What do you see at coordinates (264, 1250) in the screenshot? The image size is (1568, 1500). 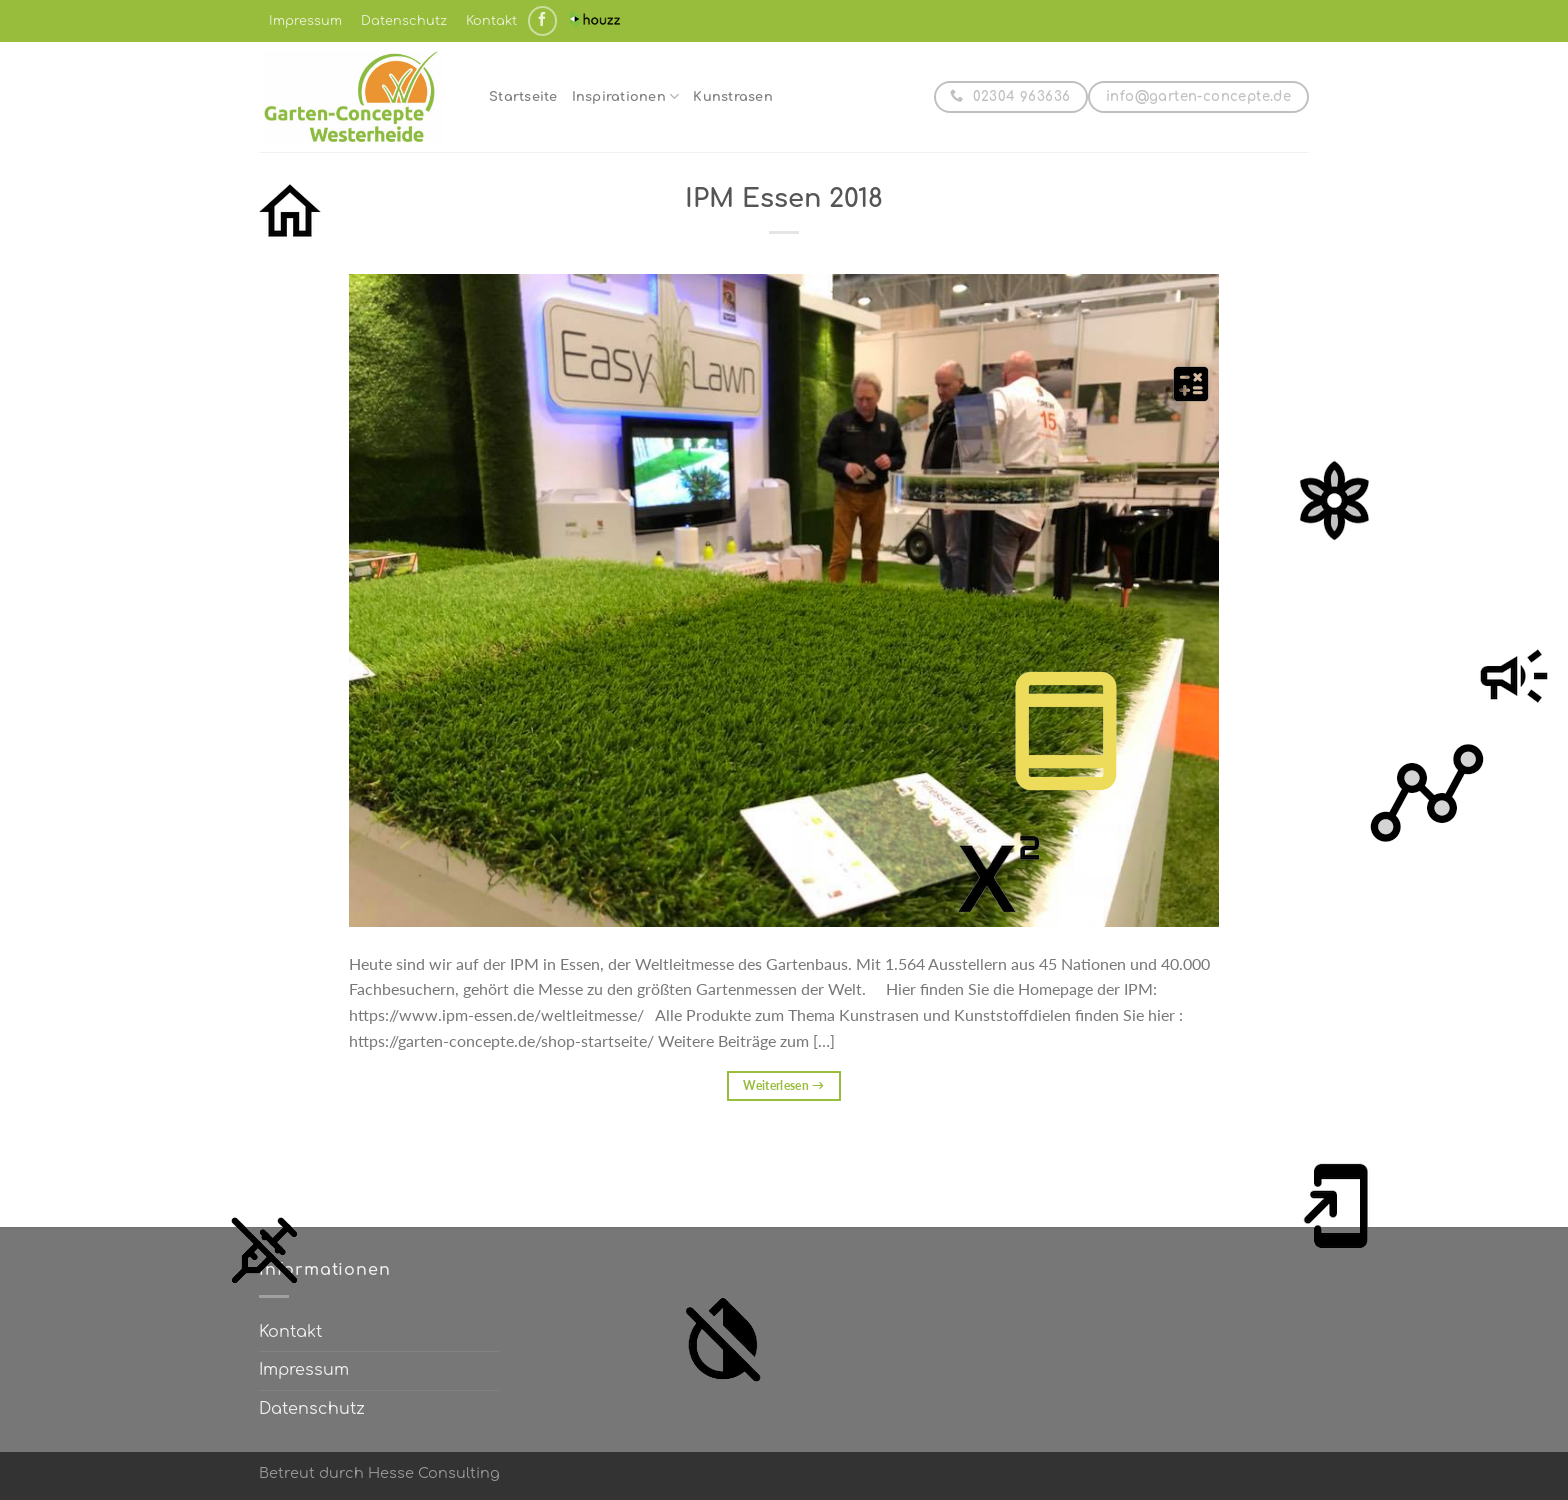 I see `indicates vaccination not available or required` at bounding box center [264, 1250].